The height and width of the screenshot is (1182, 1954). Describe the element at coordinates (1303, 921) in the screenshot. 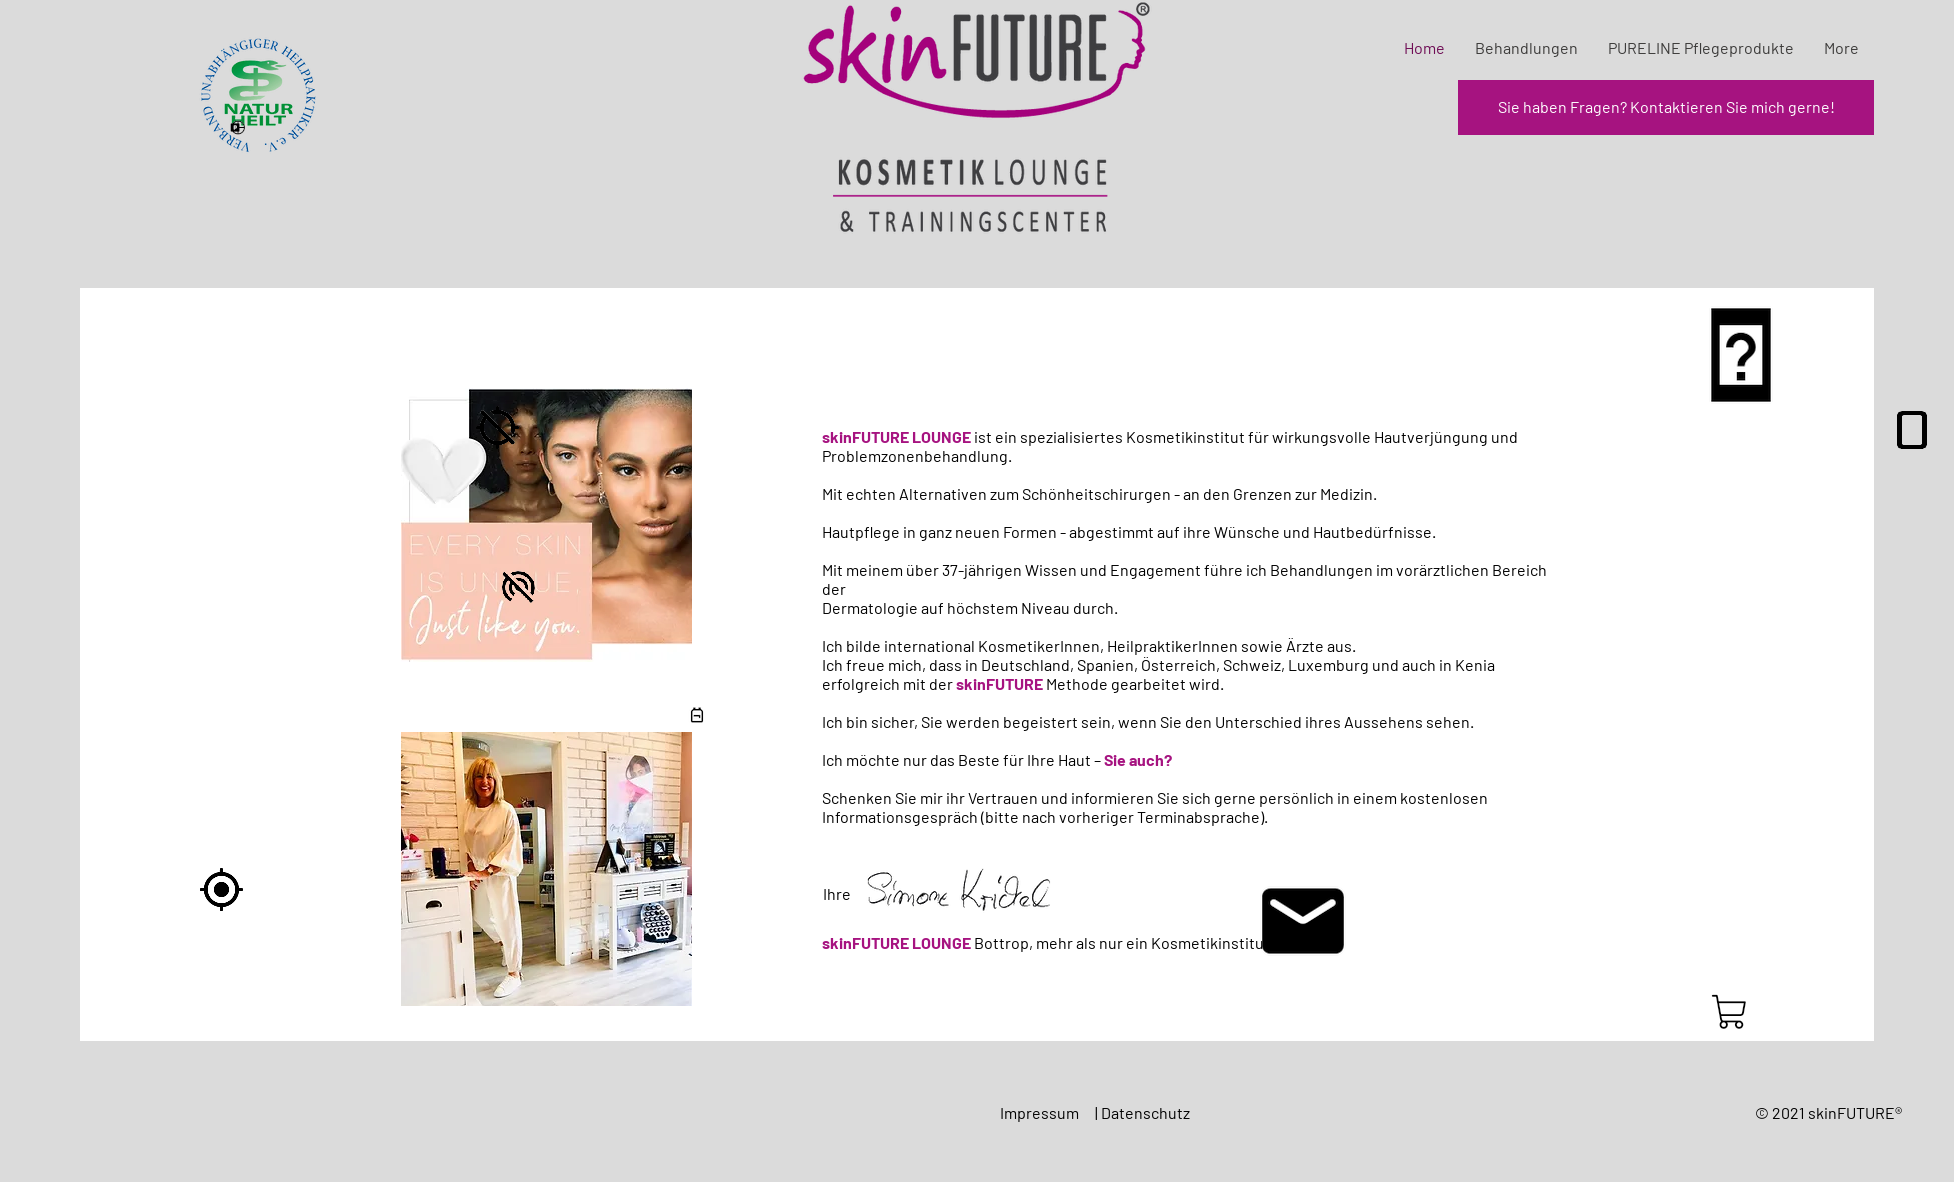

I see `open your email inbox` at that location.